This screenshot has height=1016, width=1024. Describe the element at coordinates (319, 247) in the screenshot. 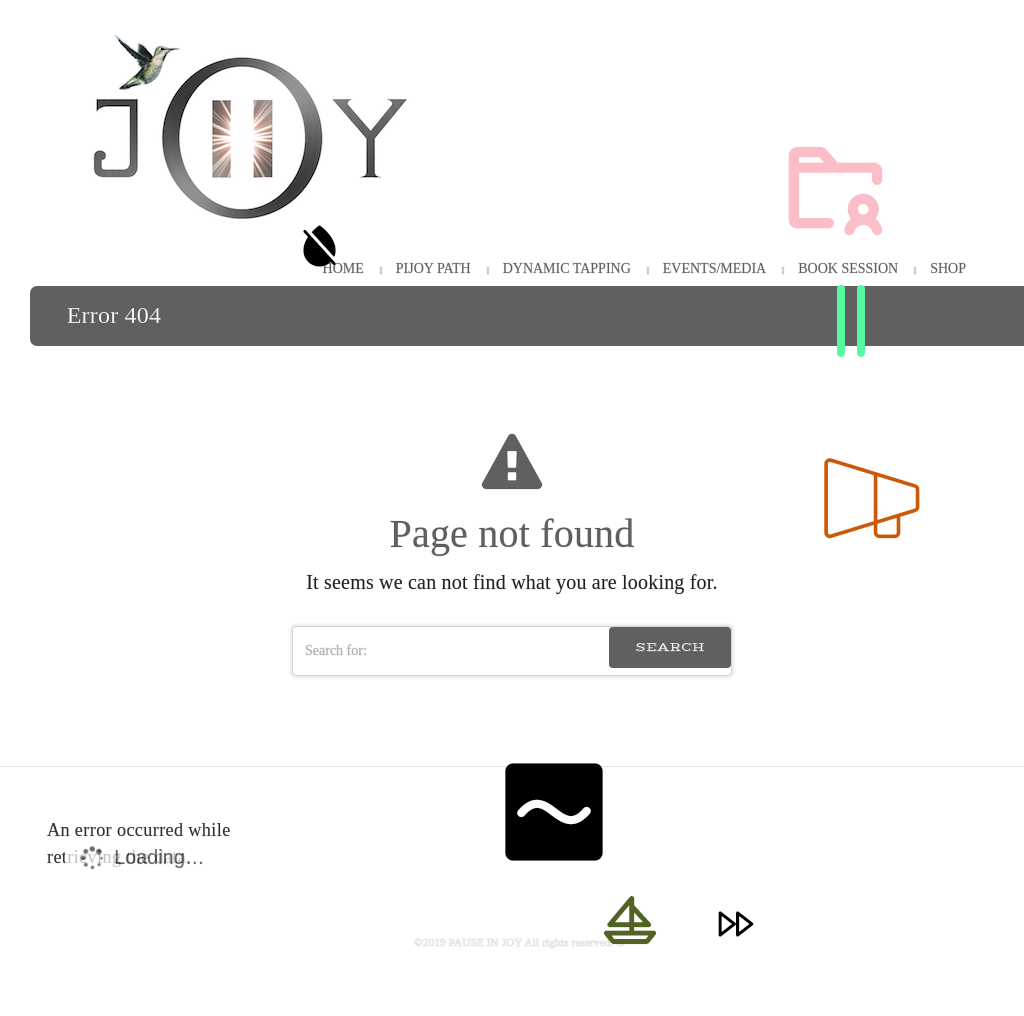

I see `disable water or liquid features` at that location.